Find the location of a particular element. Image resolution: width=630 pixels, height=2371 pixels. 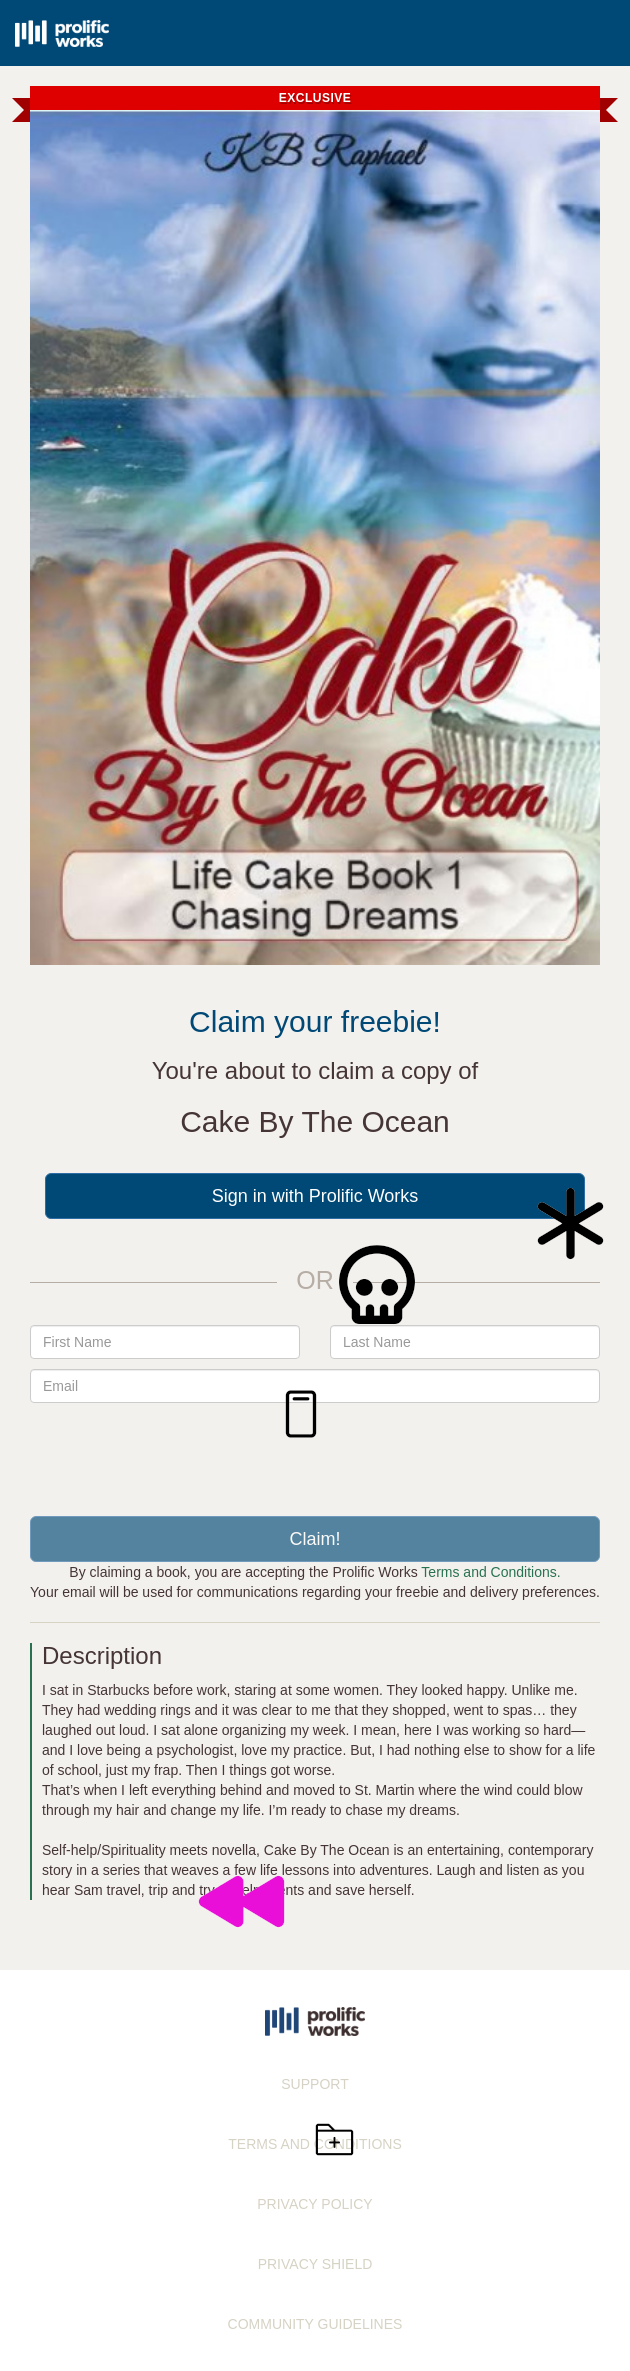

skip to previous track is located at coordinates (241, 1901).